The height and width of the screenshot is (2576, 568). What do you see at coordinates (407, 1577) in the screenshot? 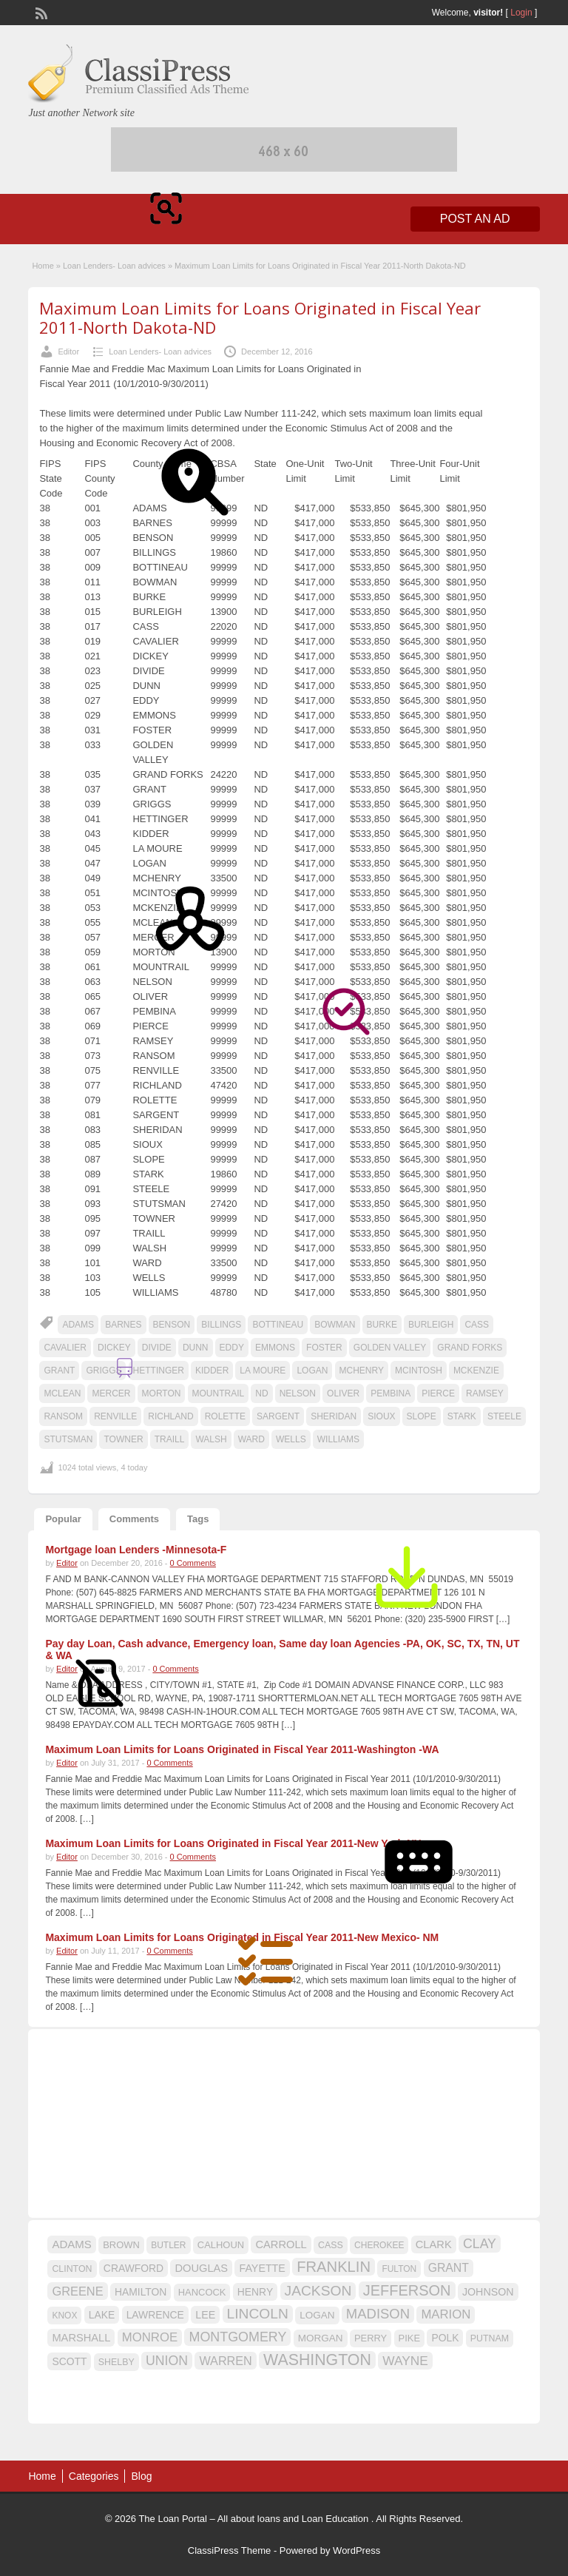
I see `download a file or document` at bounding box center [407, 1577].